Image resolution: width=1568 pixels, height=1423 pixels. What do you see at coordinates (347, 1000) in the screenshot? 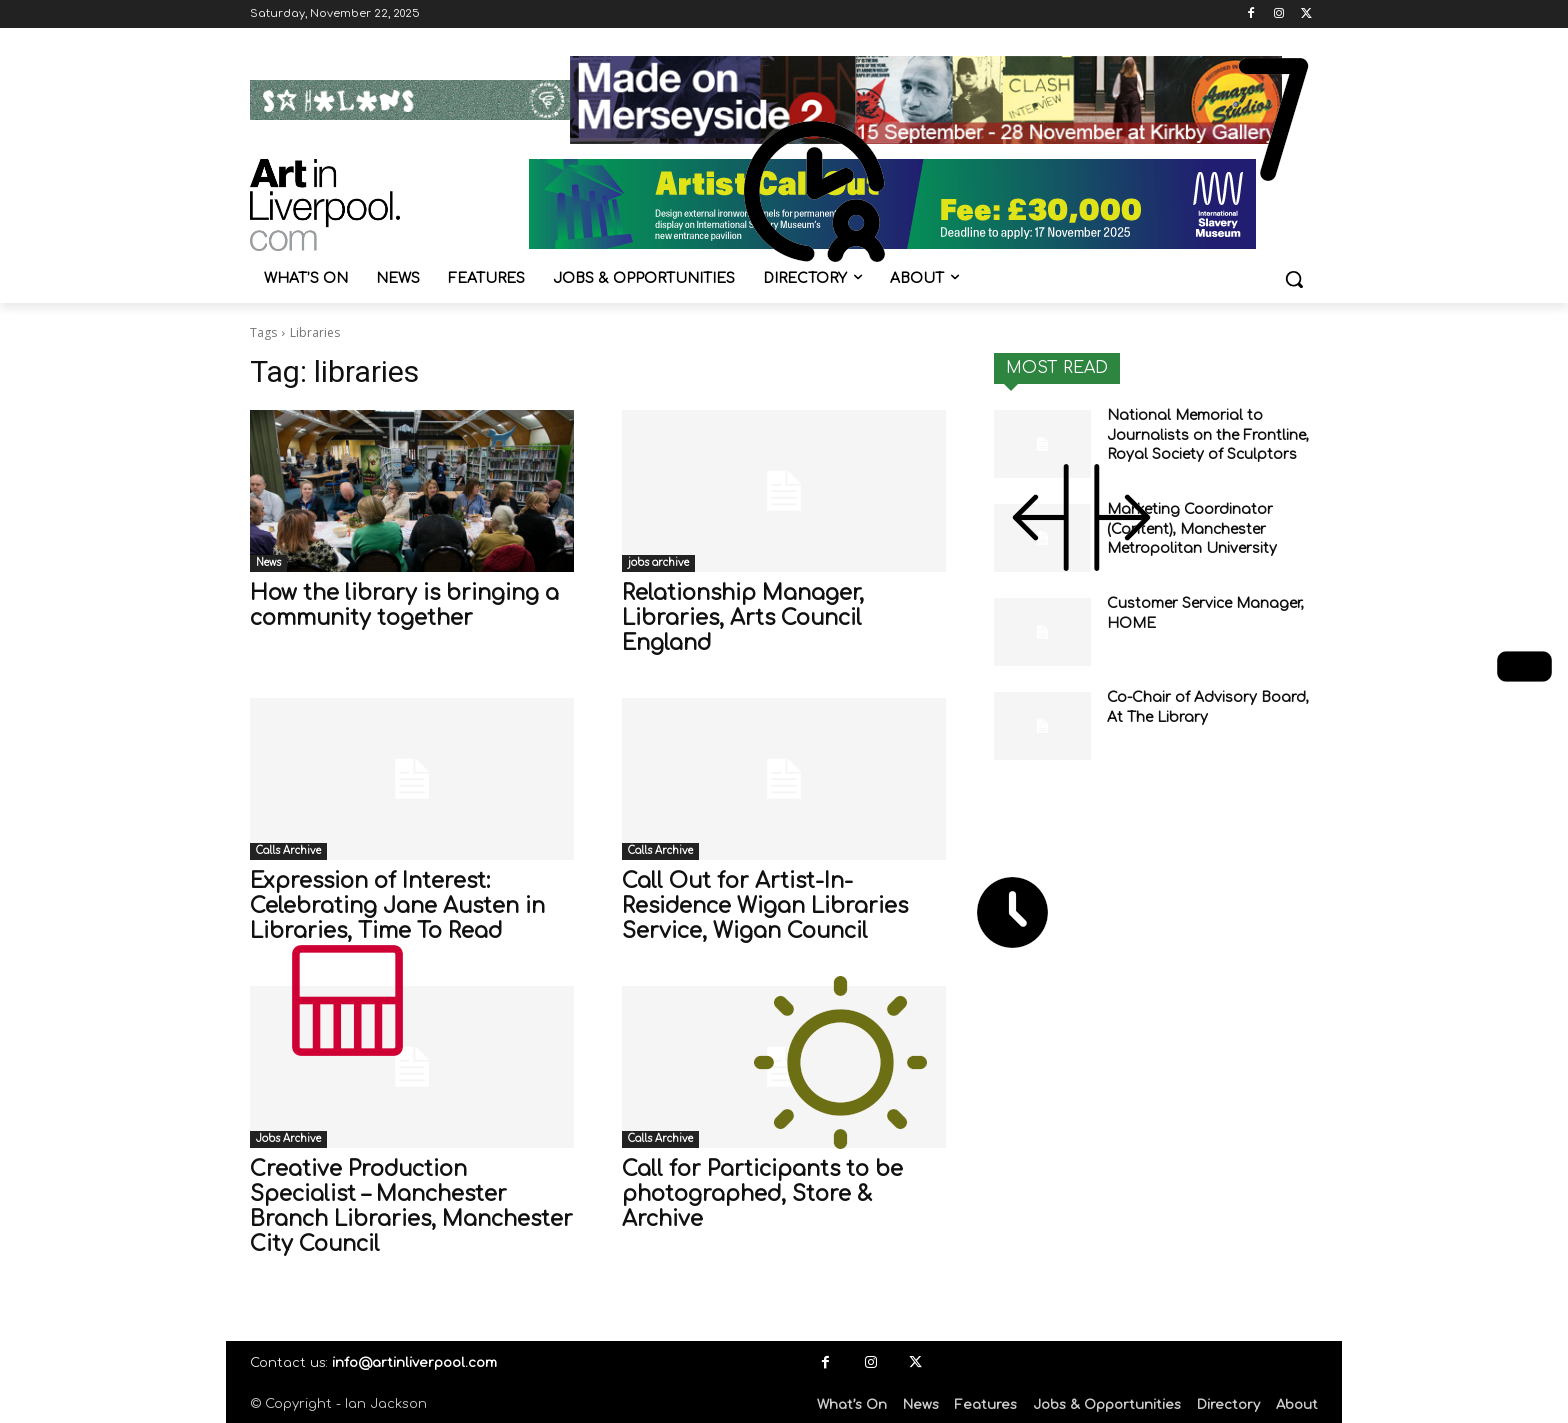
I see `toggle bottom panel visibility` at bounding box center [347, 1000].